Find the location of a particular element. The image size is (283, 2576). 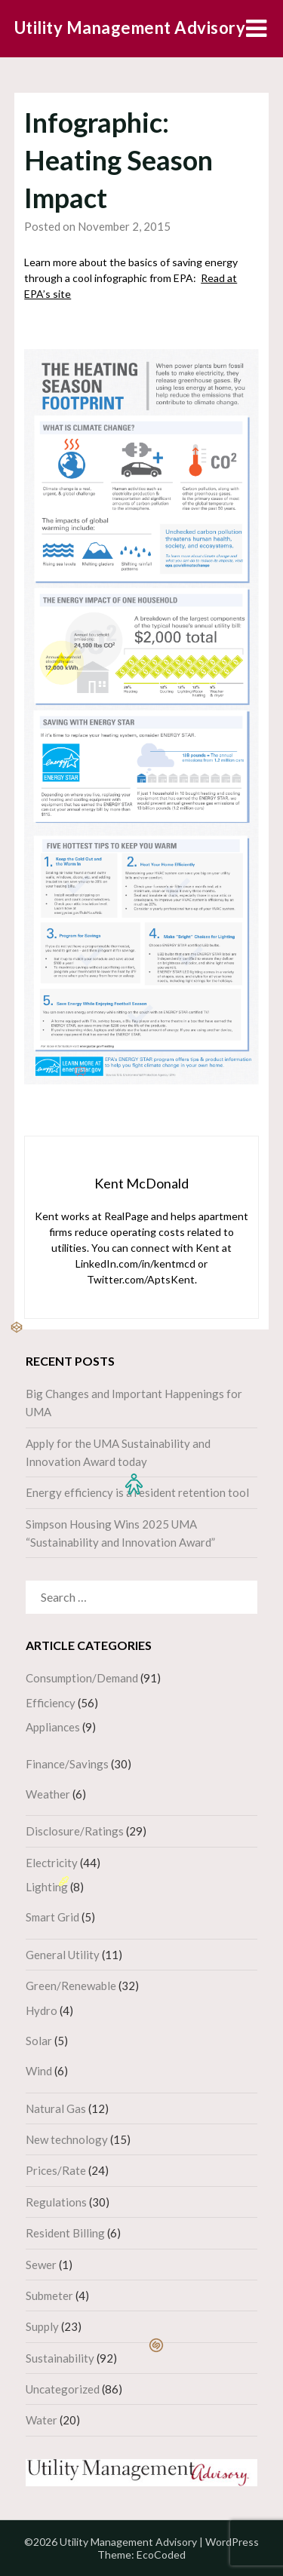

identify a song with Shazam is located at coordinates (156, 2345).